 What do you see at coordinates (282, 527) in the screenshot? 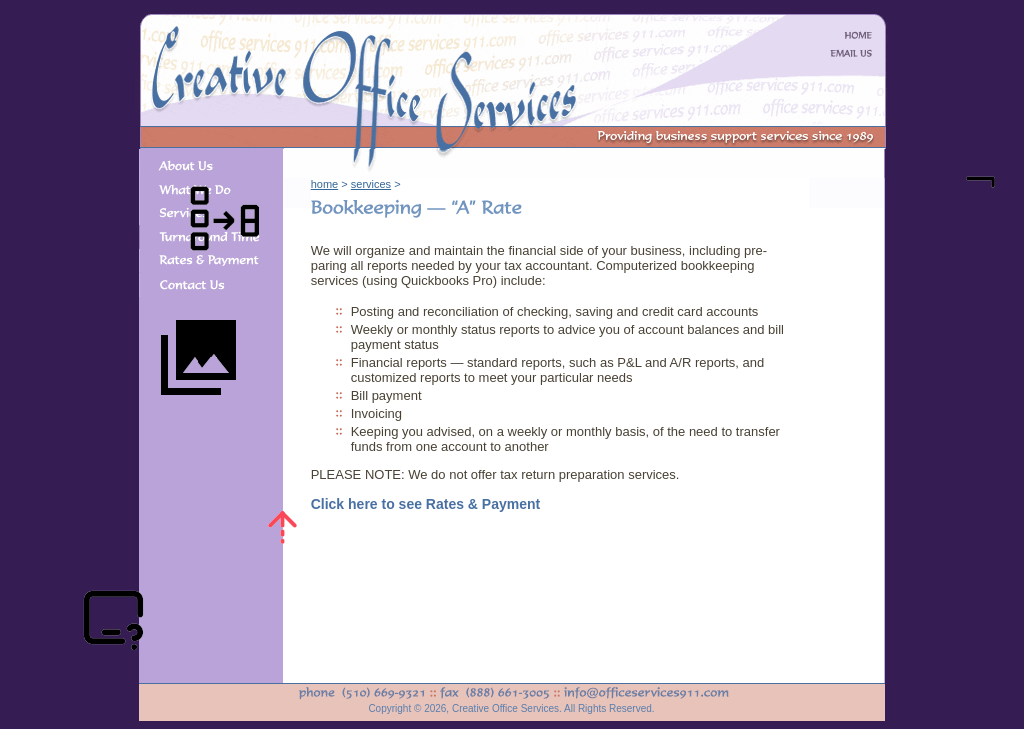
I see `upload in progress or pending` at bounding box center [282, 527].